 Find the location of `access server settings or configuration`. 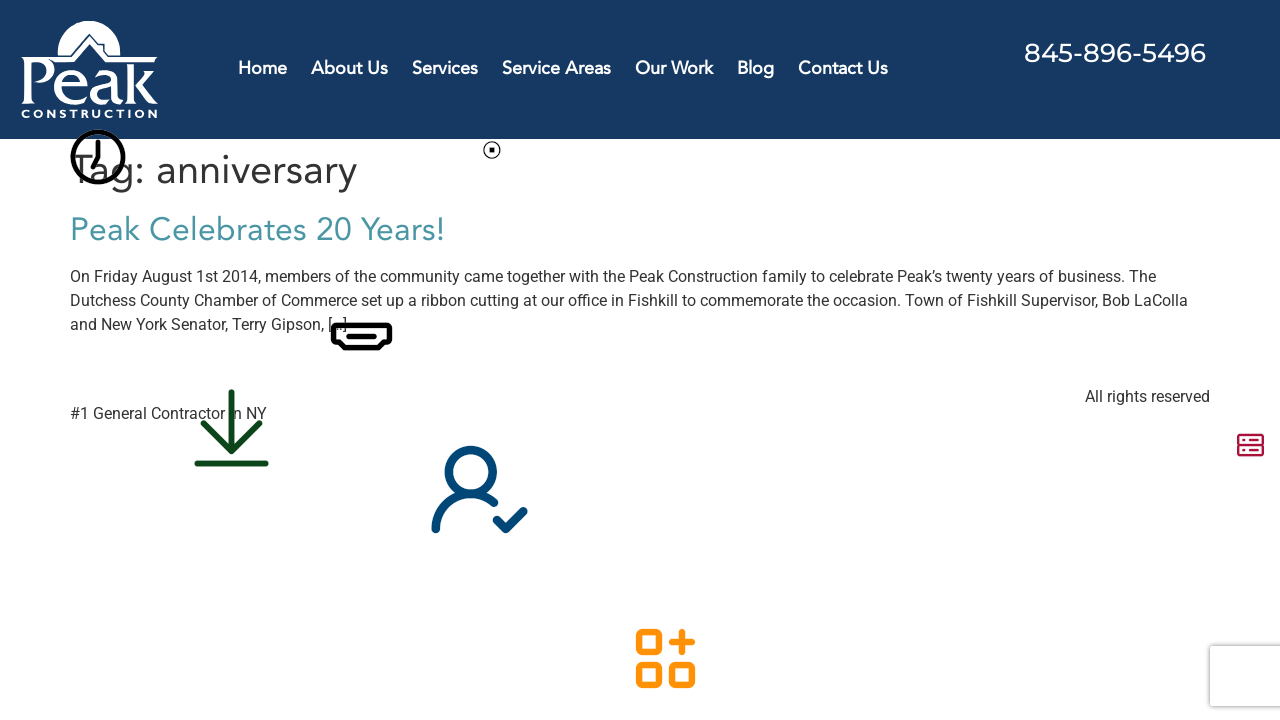

access server settings or configuration is located at coordinates (1250, 445).